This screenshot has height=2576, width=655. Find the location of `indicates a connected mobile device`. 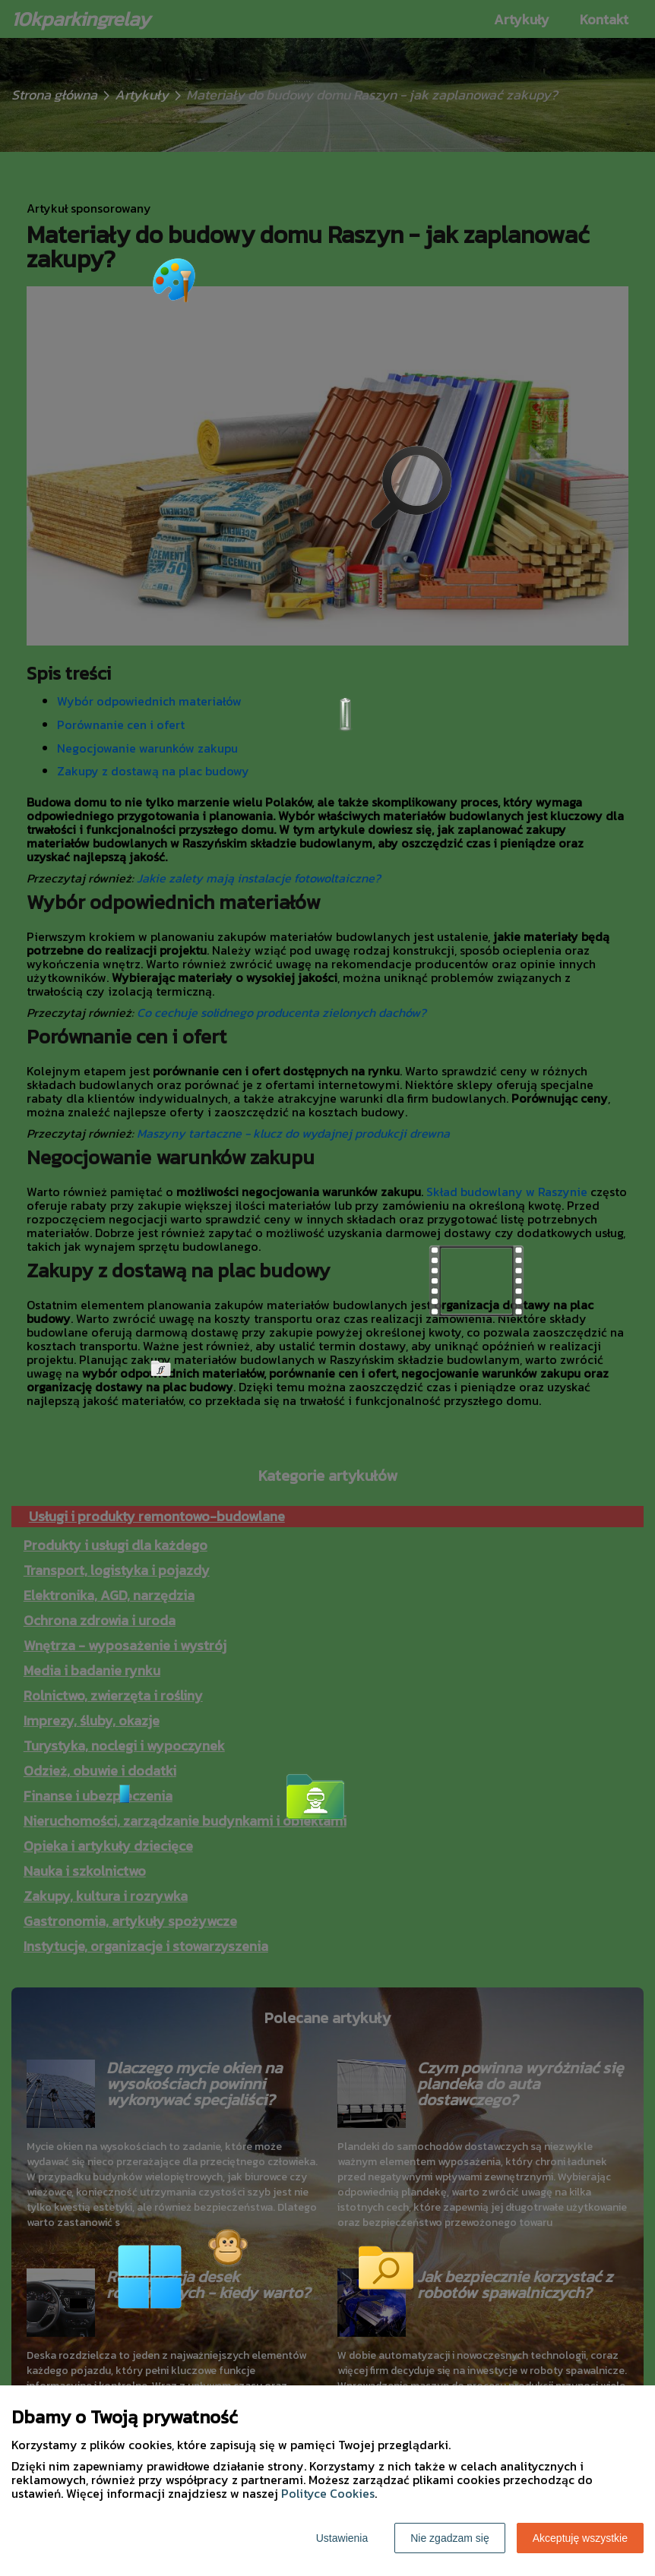

indicates a connected mobile device is located at coordinates (125, 1794).